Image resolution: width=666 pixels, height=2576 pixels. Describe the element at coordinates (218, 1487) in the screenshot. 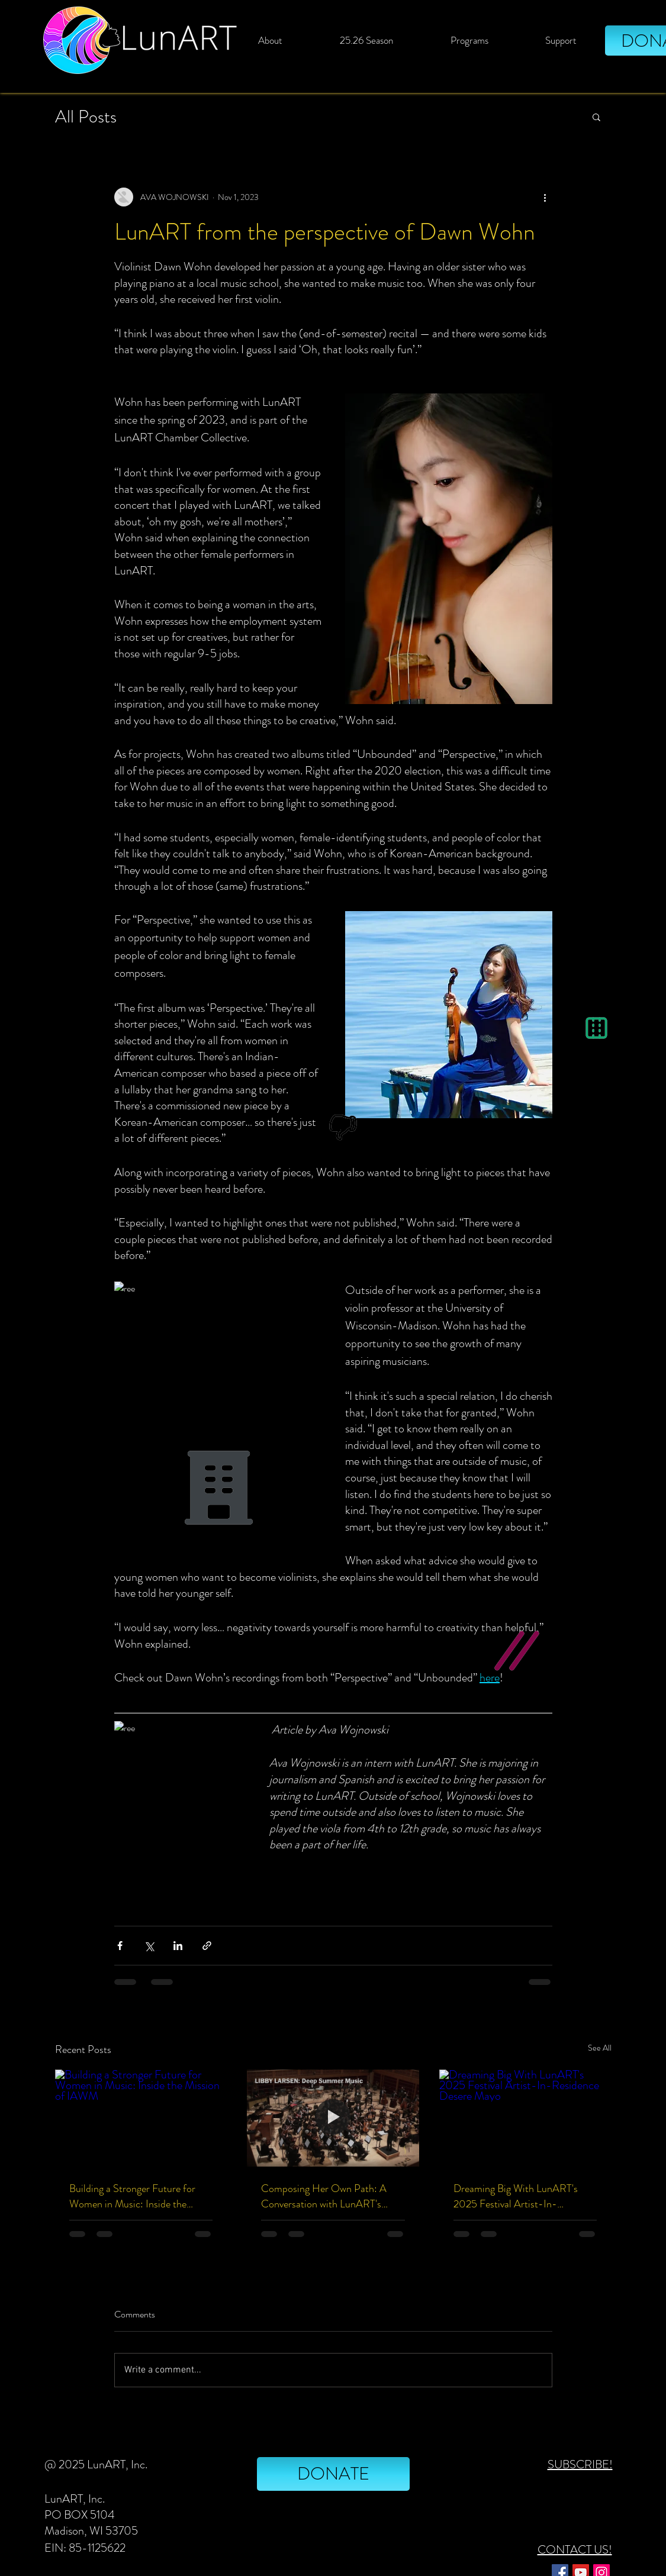

I see `view office or workplace information` at that location.